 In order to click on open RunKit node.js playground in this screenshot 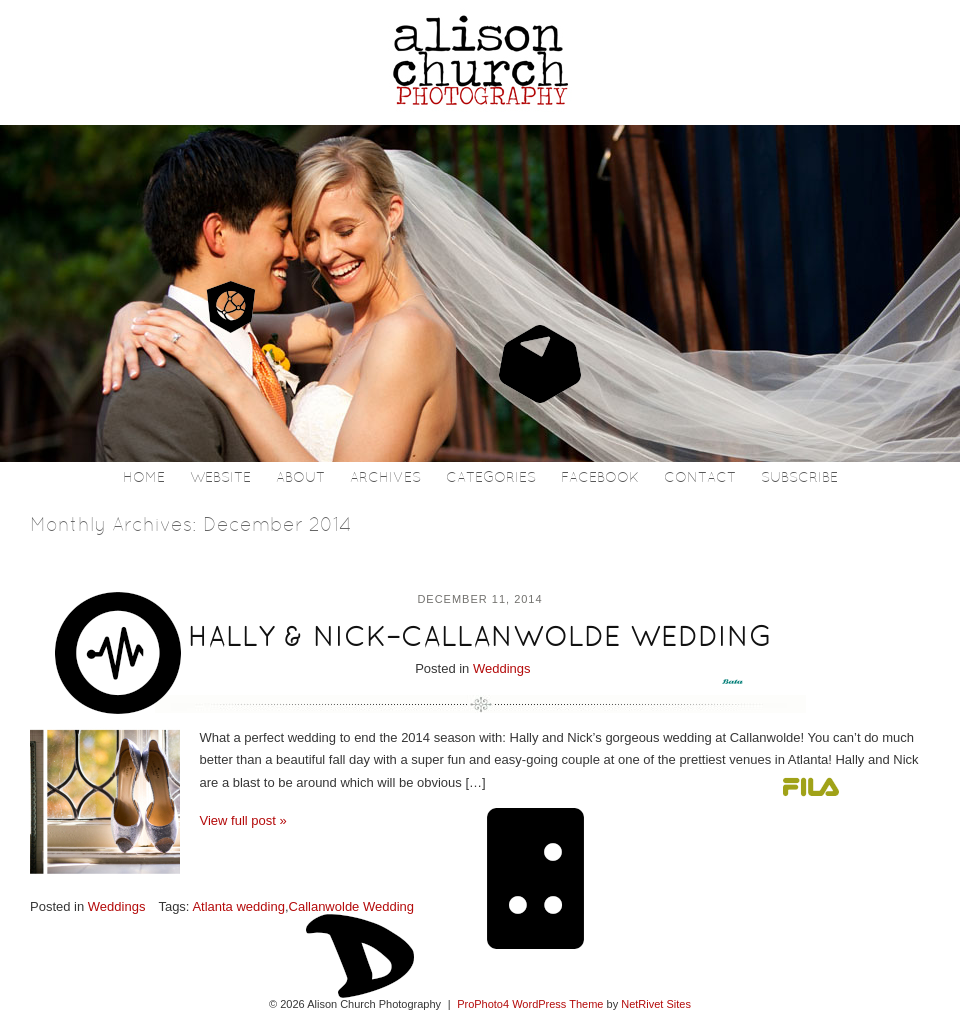, I will do `click(540, 364)`.